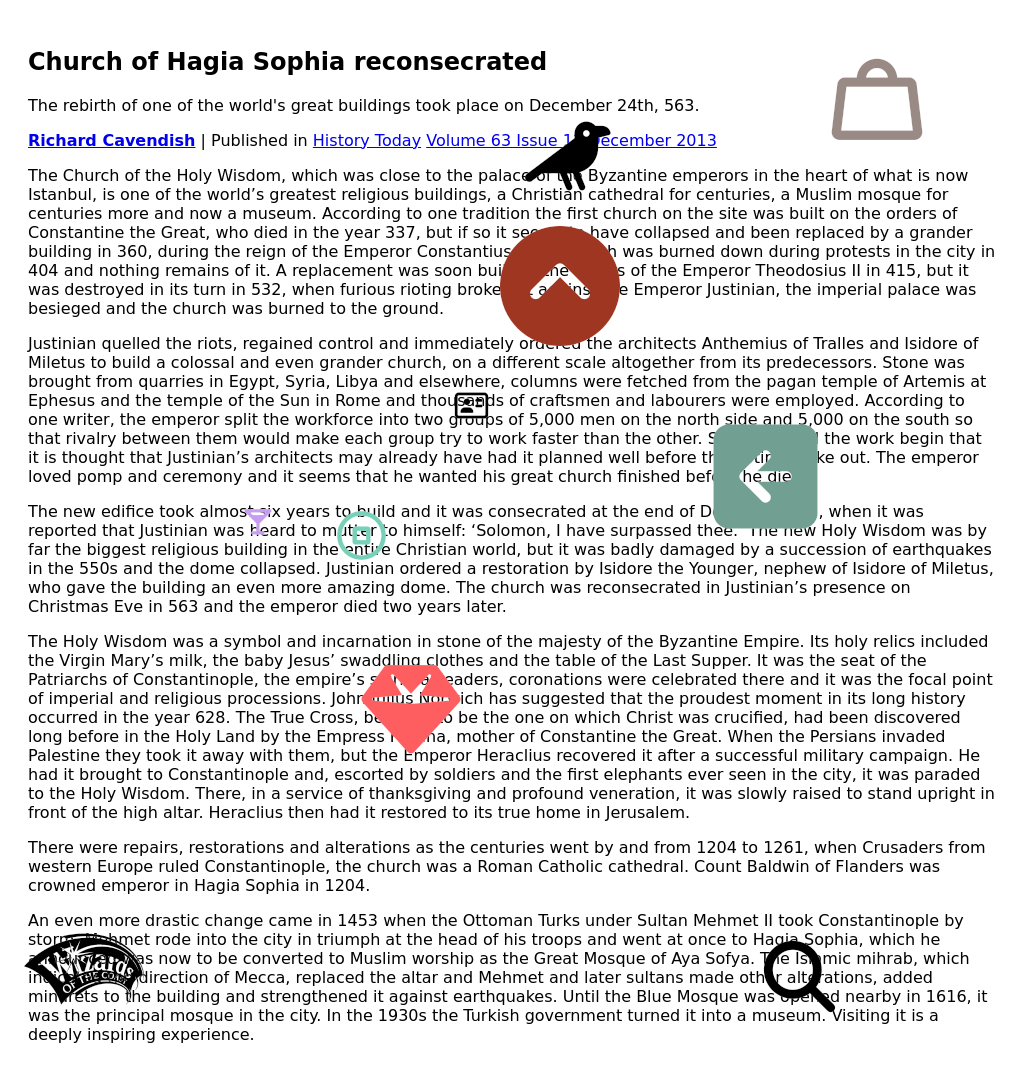  Describe the element at coordinates (877, 104) in the screenshot. I see `access your shopping bag` at that location.